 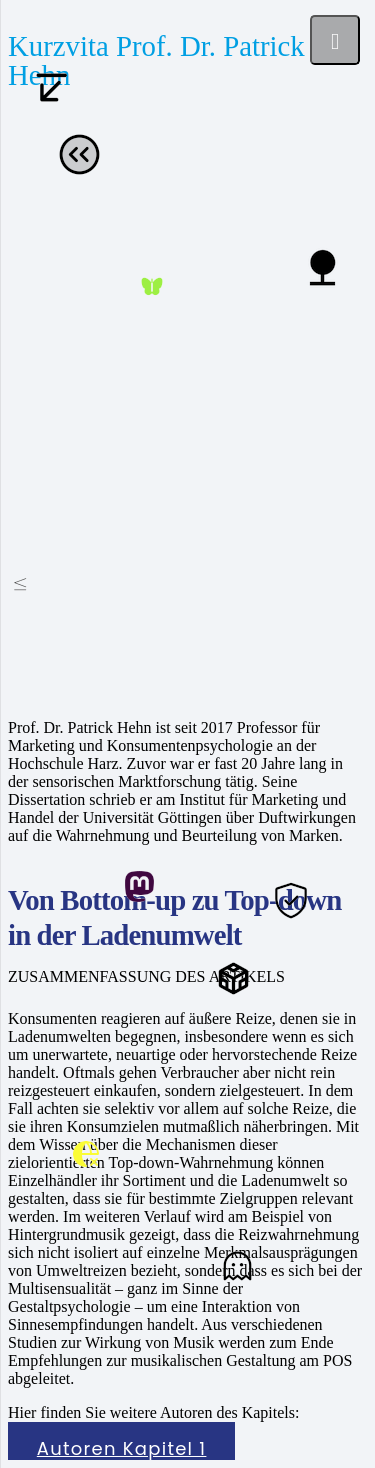 What do you see at coordinates (233, 978) in the screenshot?
I see `open codesandbox development environment` at bounding box center [233, 978].